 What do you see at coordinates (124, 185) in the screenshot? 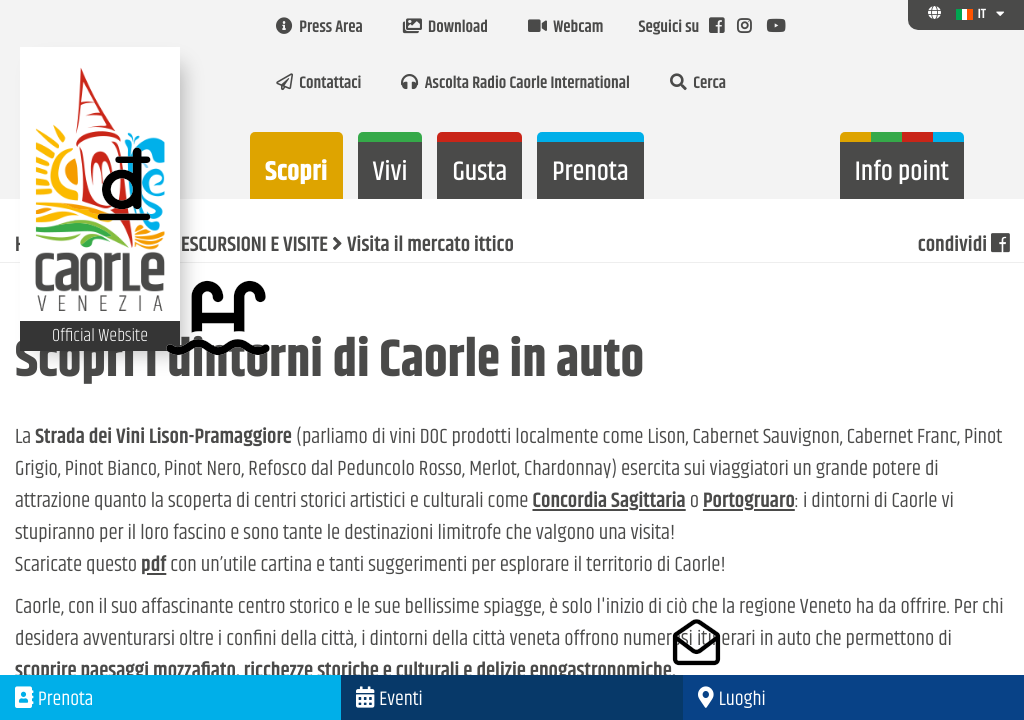
I see `indicates Vietnamese dong currency` at bounding box center [124, 185].